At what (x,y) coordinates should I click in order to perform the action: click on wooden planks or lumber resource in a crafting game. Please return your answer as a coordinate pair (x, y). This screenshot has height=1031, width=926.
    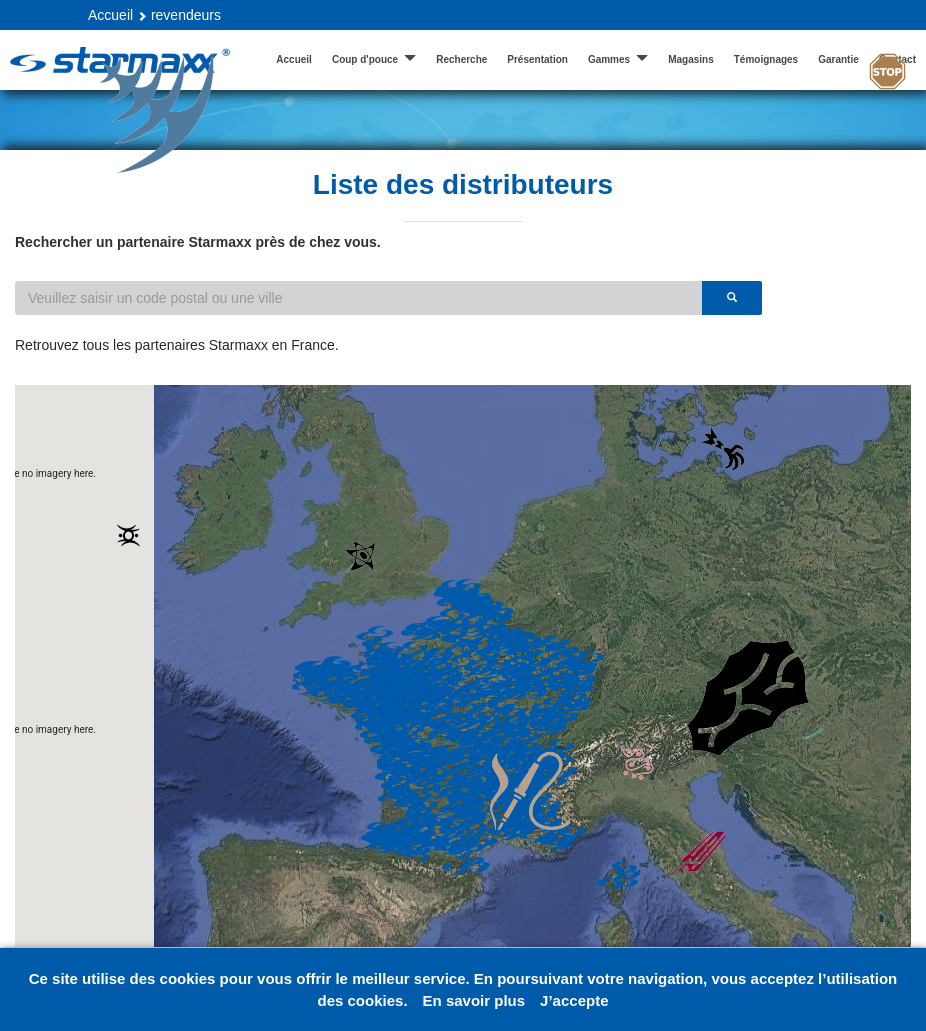
    Looking at the image, I should click on (701, 851).